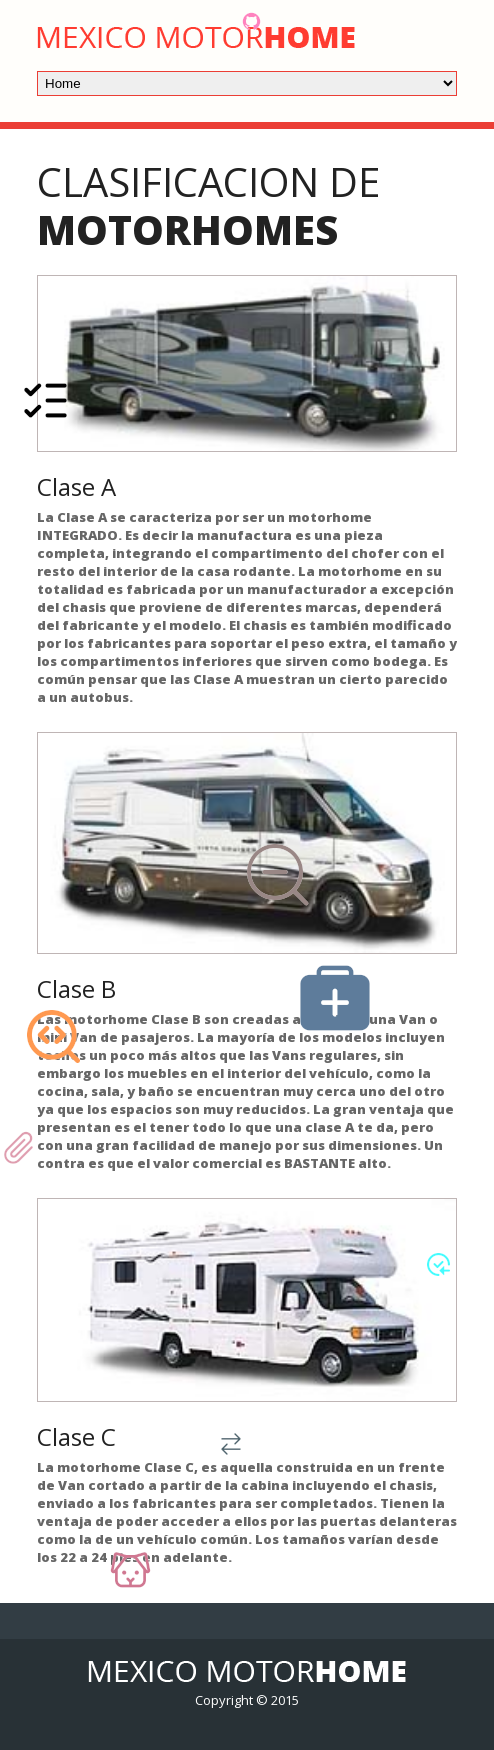  I want to click on indicates a tracked issue has been closed and completed, so click(438, 1264).